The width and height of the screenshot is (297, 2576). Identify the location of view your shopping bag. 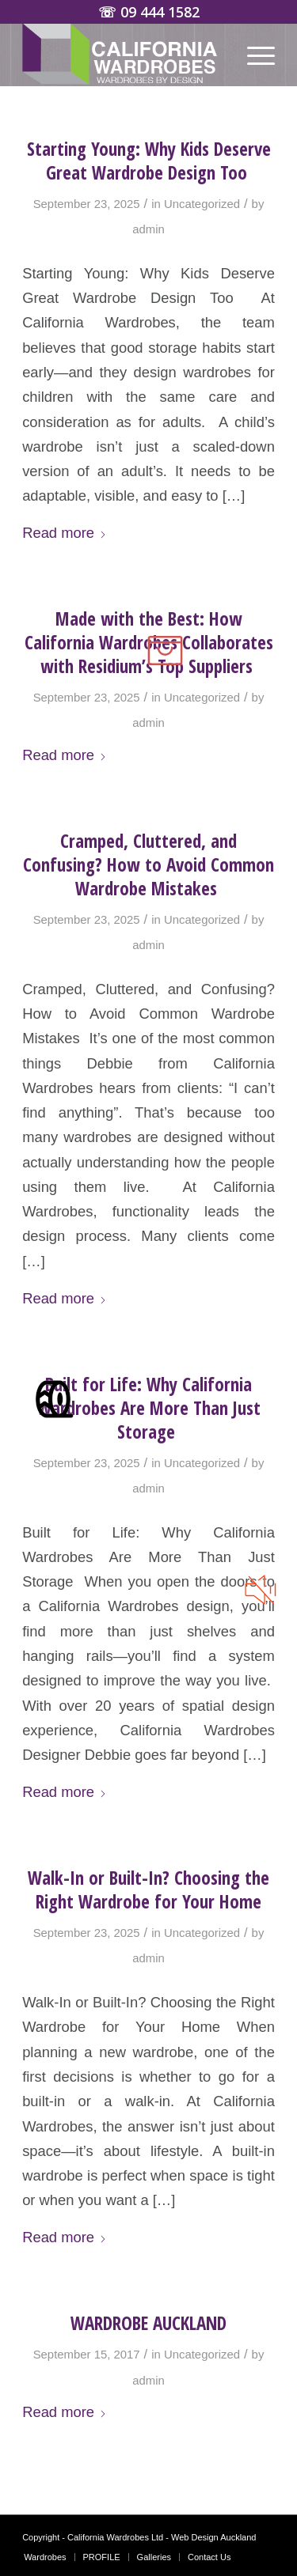
(165, 650).